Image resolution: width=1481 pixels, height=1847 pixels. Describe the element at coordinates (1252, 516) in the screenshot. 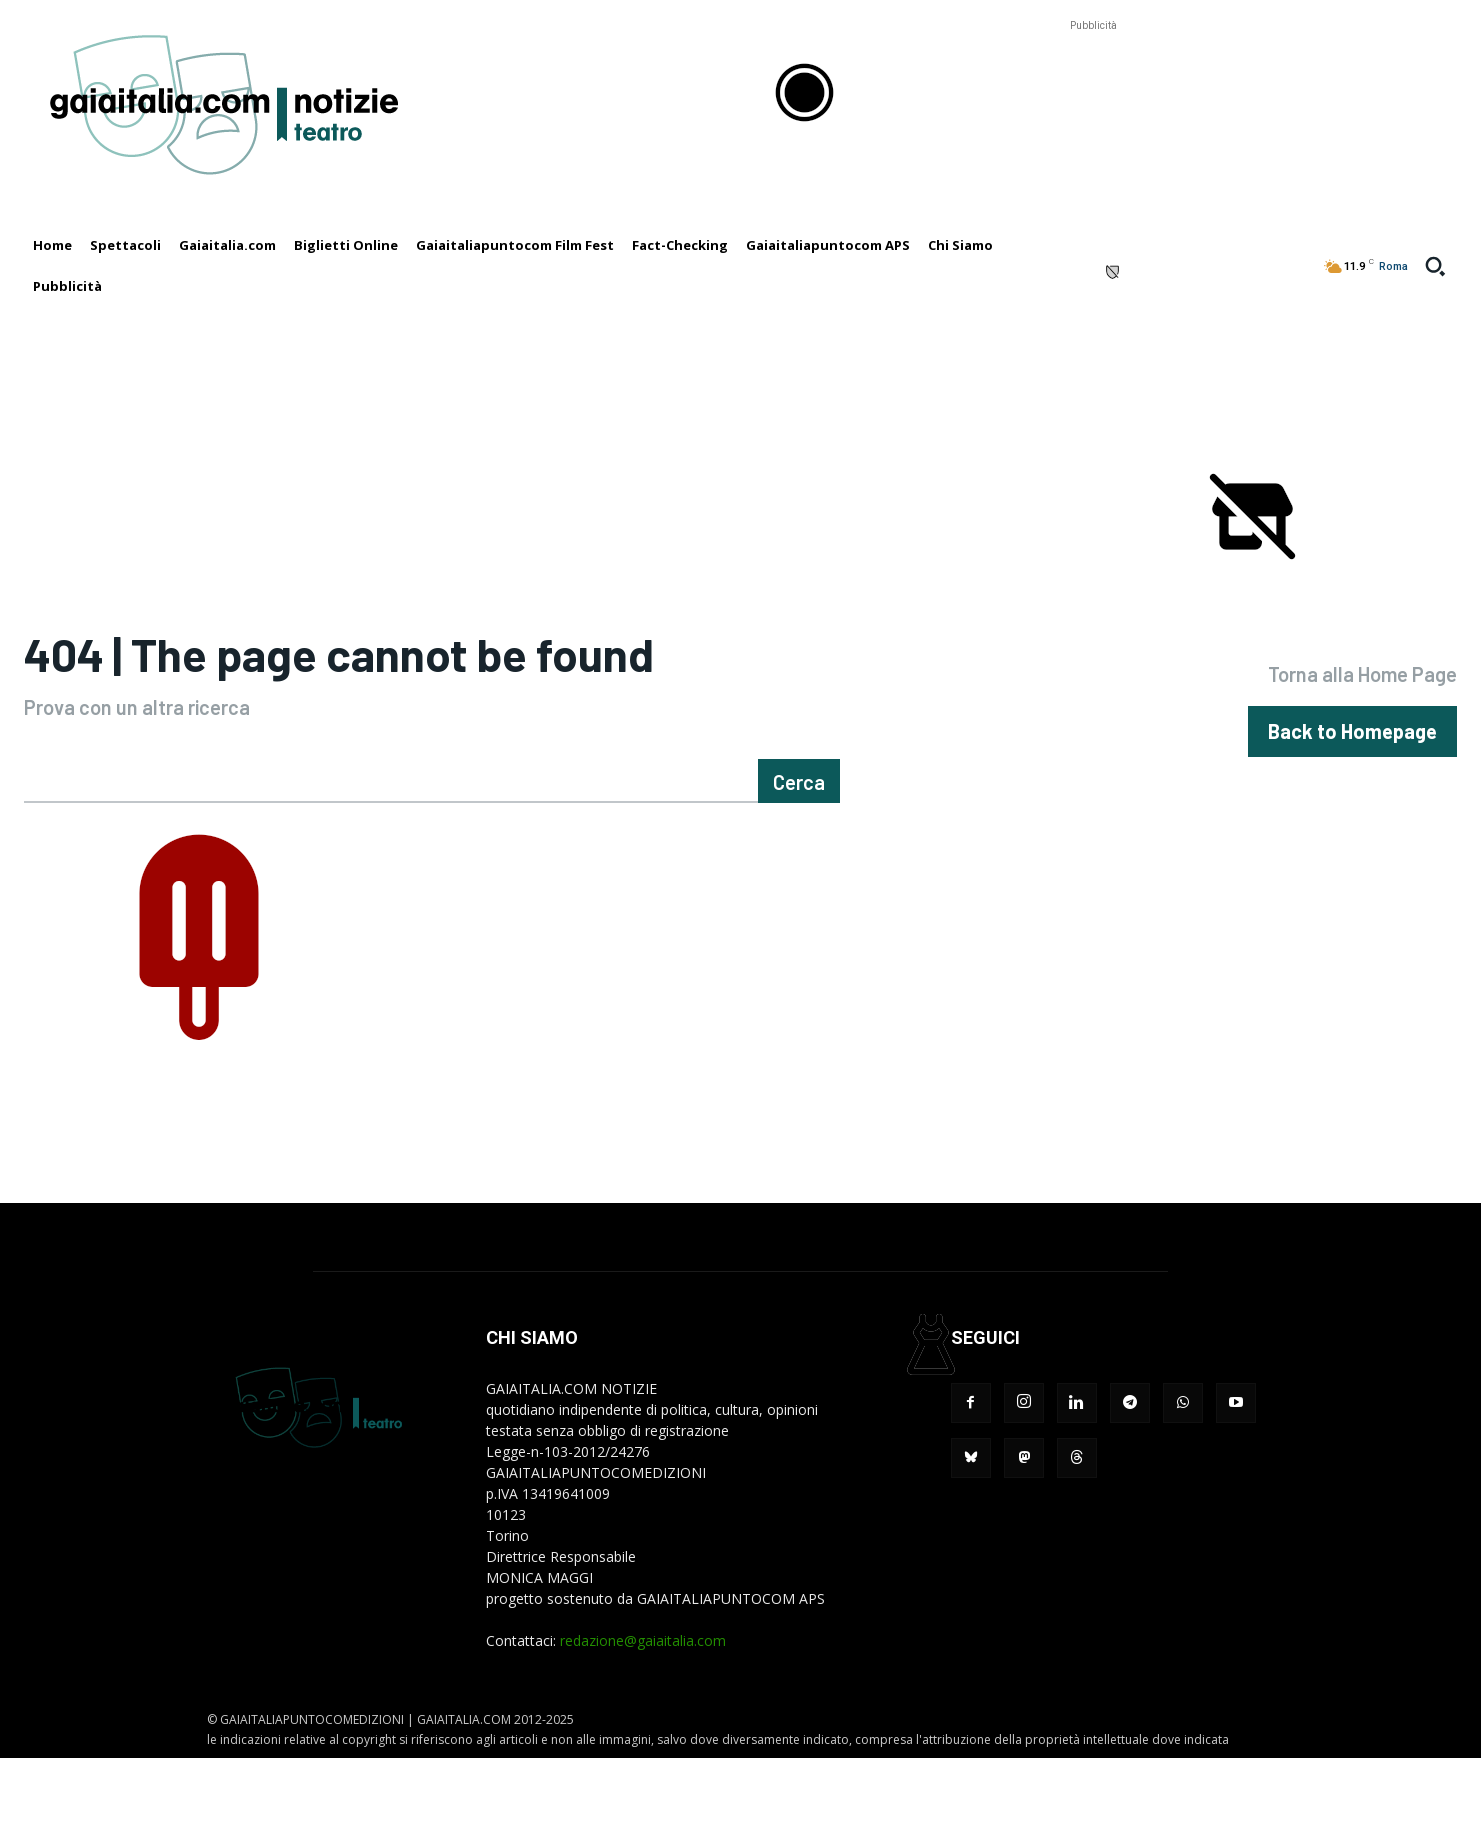

I see `indicates a closed or unavailable shop` at that location.